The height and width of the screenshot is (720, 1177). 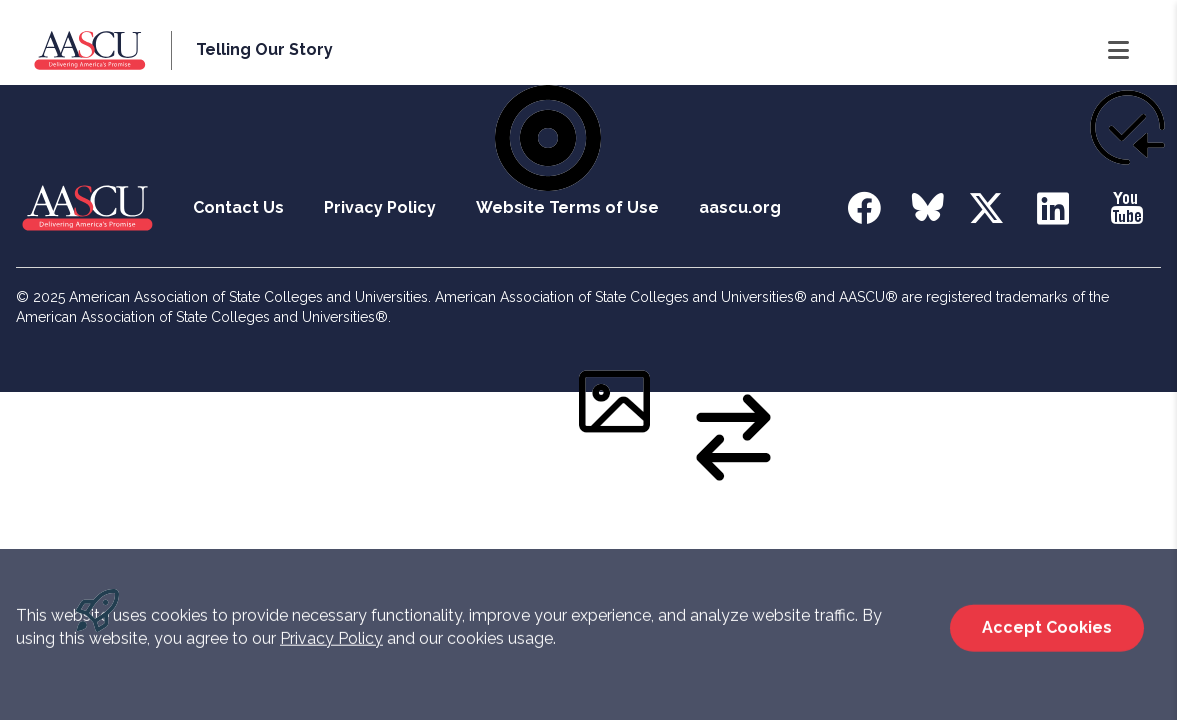 What do you see at coordinates (1127, 127) in the screenshot?
I see `indicates a tracked issue has been closed and completed` at bounding box center [1127, 127].